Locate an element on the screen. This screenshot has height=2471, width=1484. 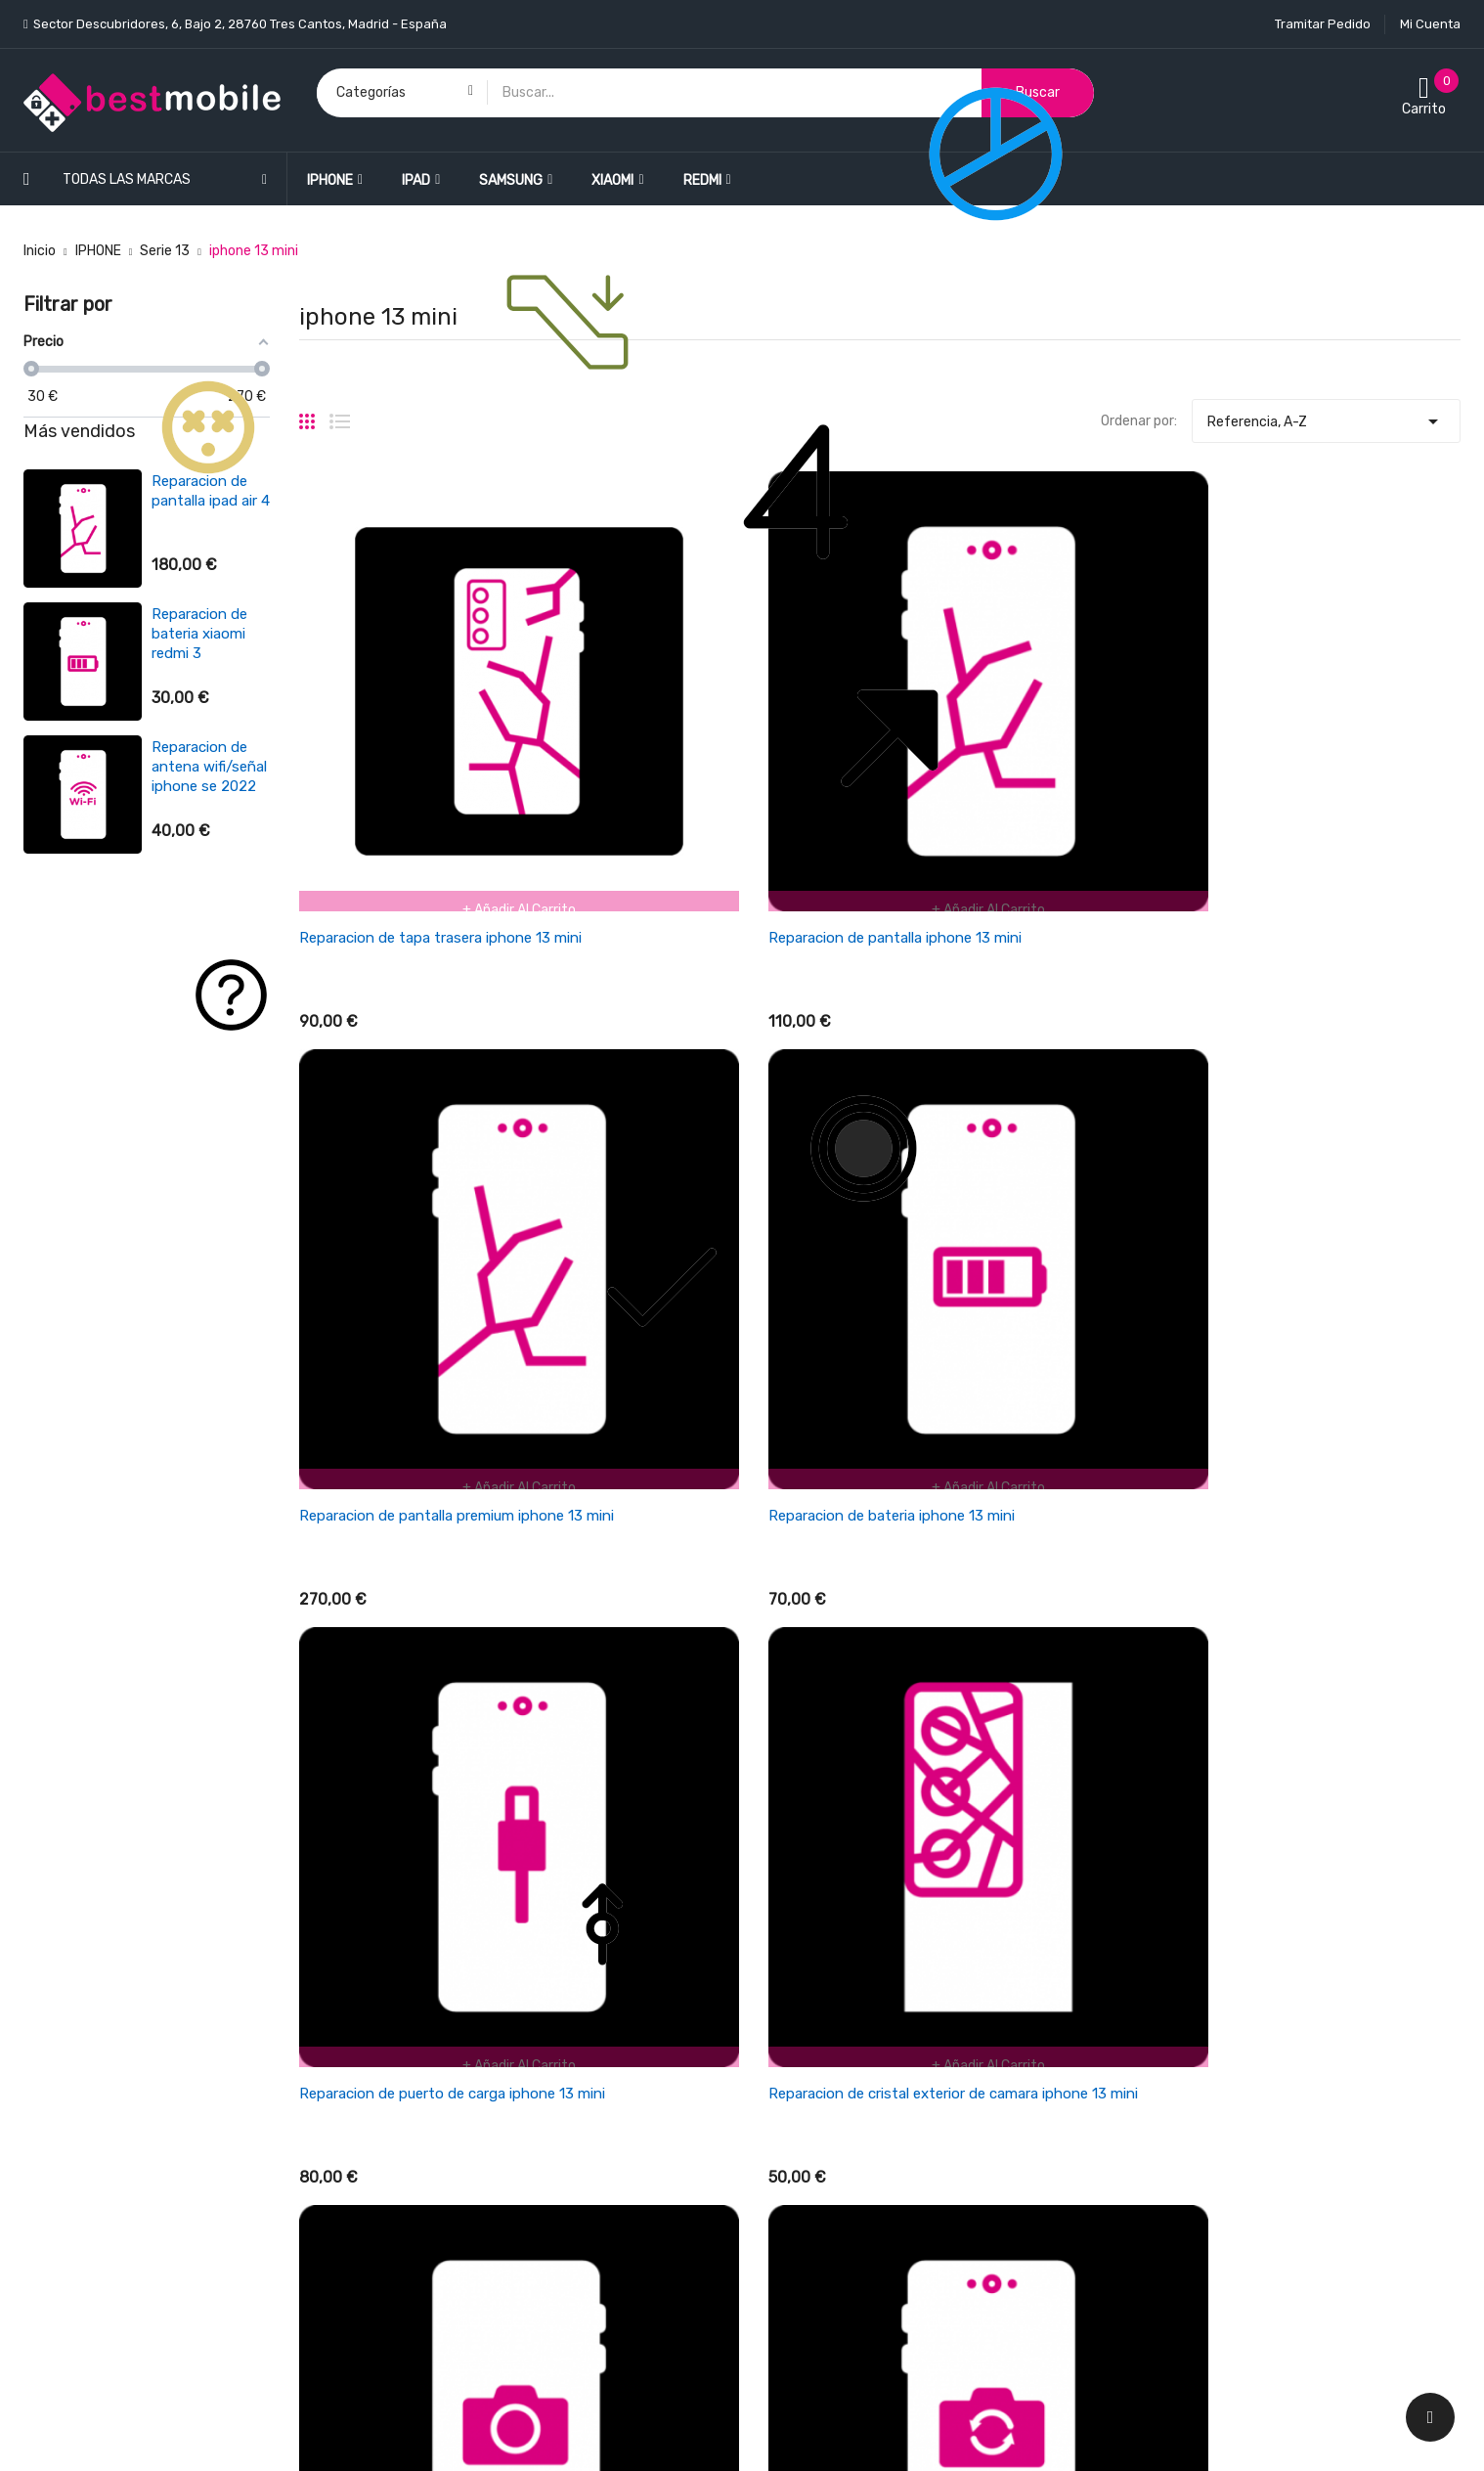
indicates an error or failed action is located at coordinates (208, 427).